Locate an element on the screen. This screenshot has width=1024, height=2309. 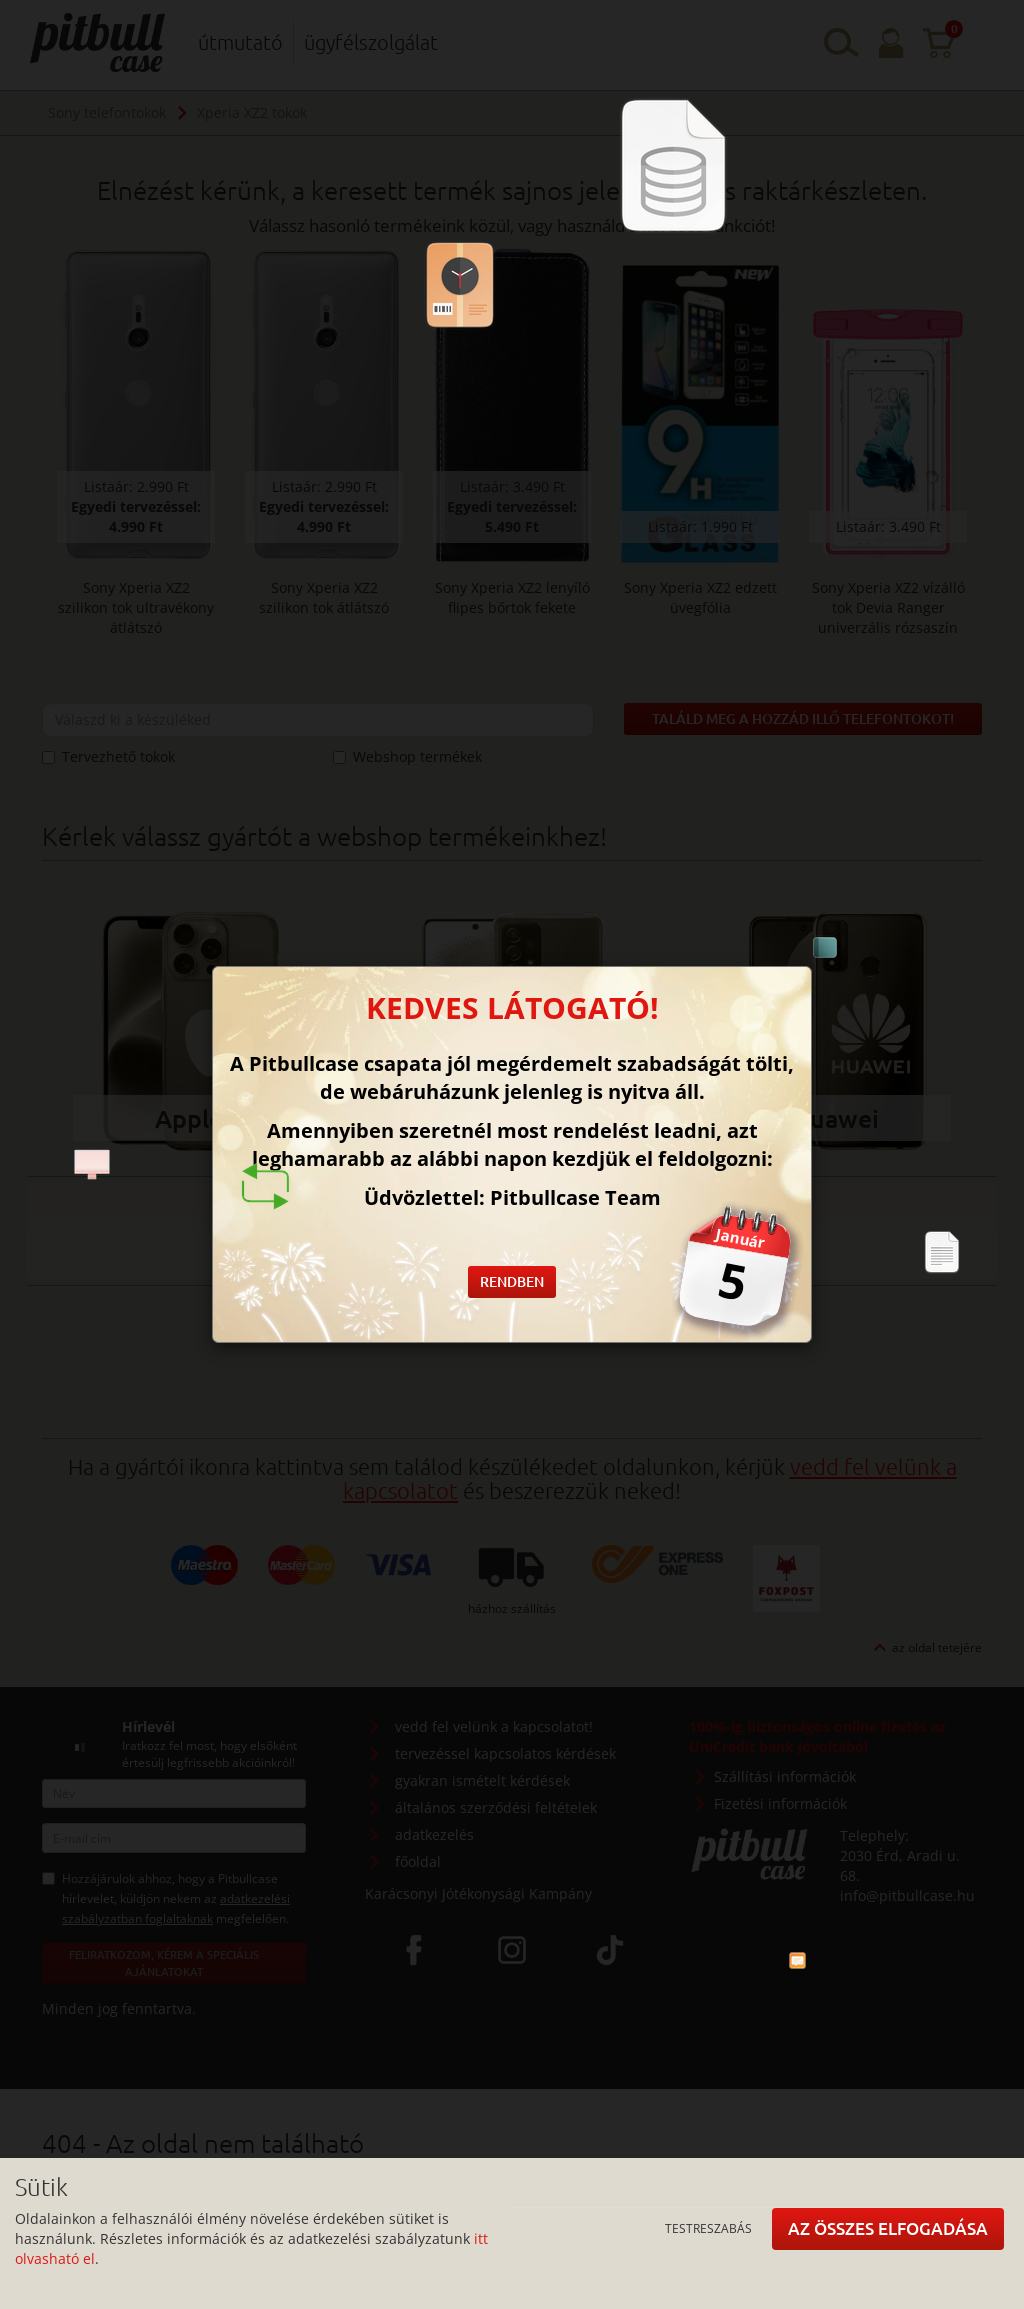
open empathy messaging app is located at coordinates (797, 1960).